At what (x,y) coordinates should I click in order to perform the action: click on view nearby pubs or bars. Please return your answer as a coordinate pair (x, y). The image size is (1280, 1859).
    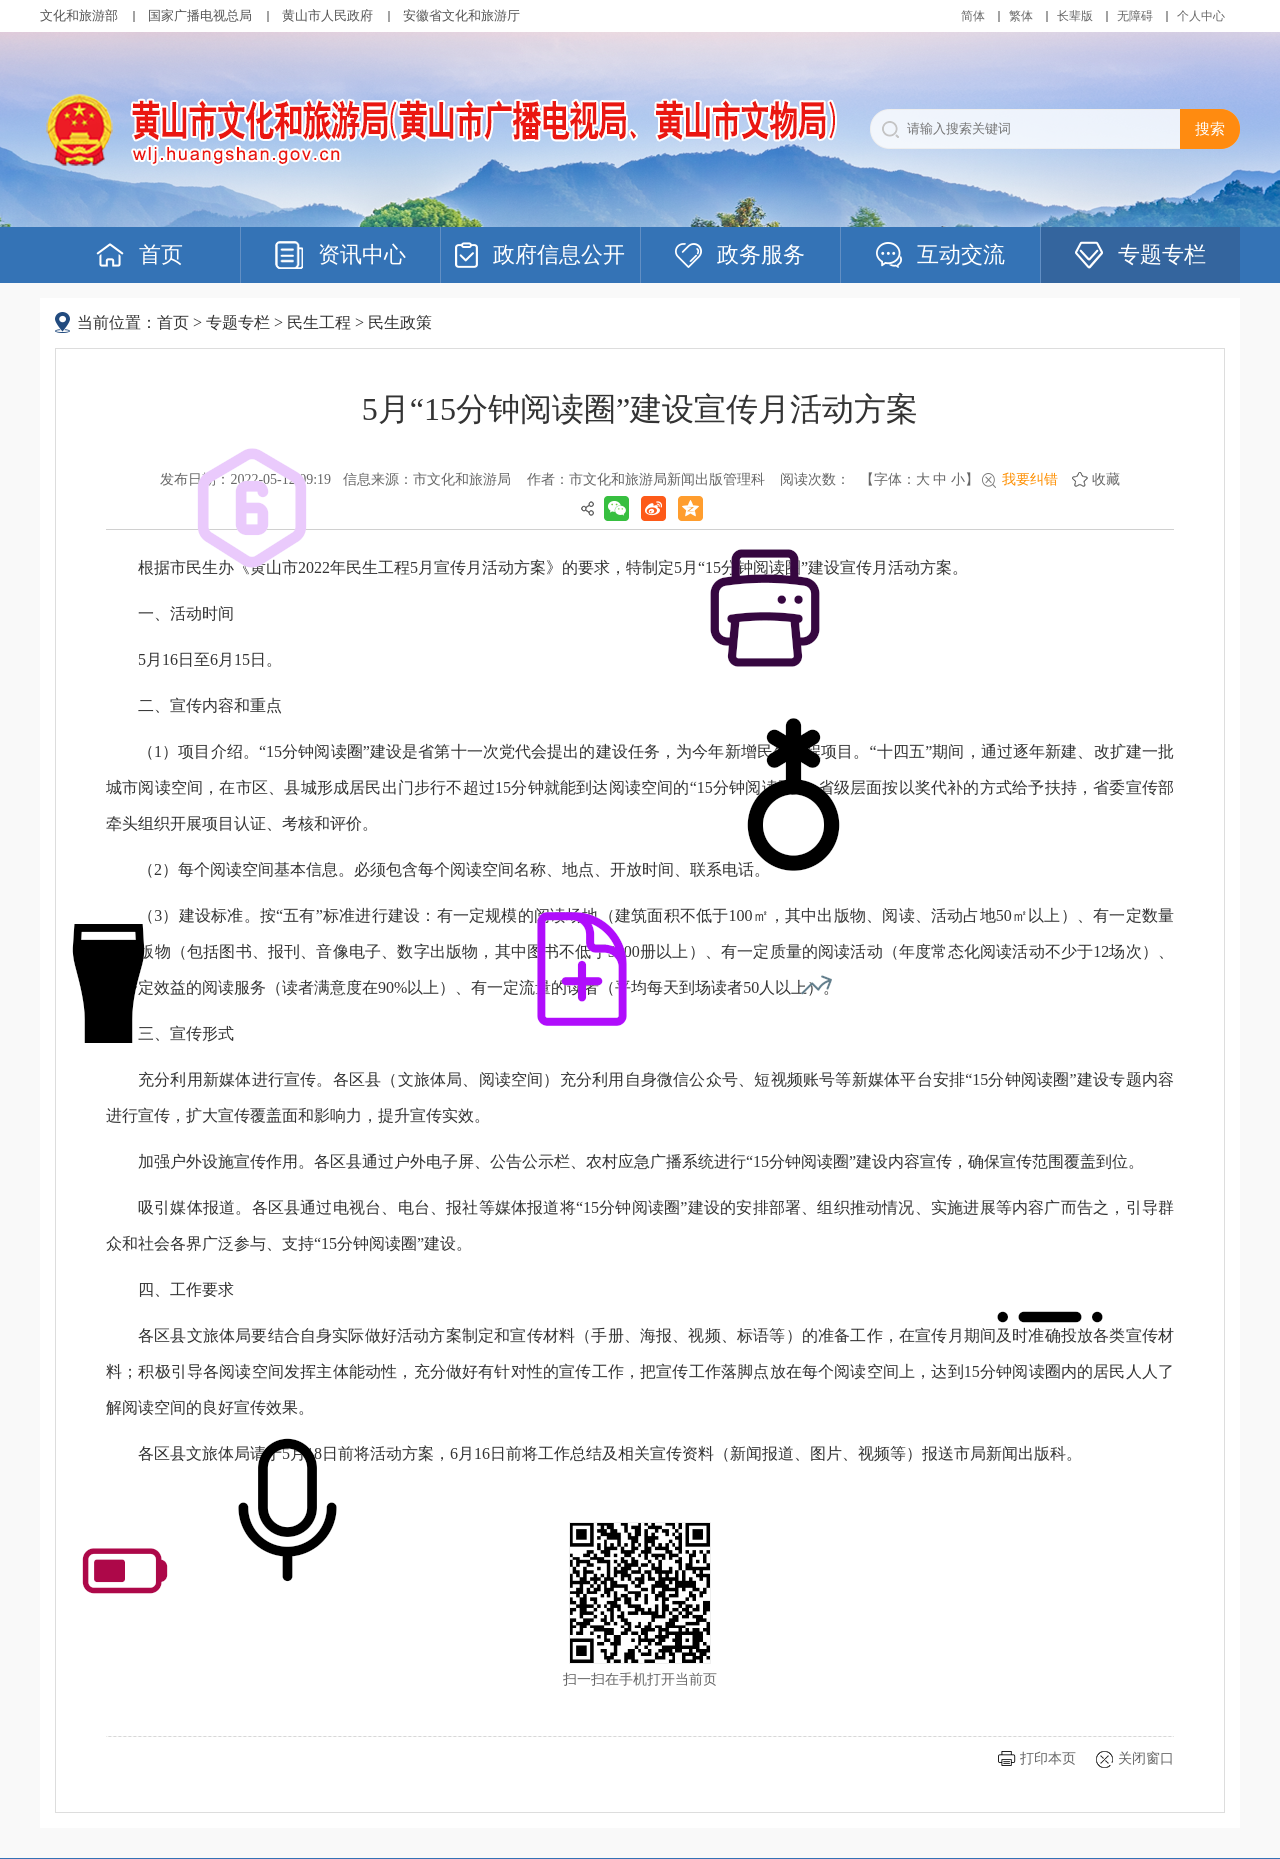
    Looking at the image, I should click on (108, 983).